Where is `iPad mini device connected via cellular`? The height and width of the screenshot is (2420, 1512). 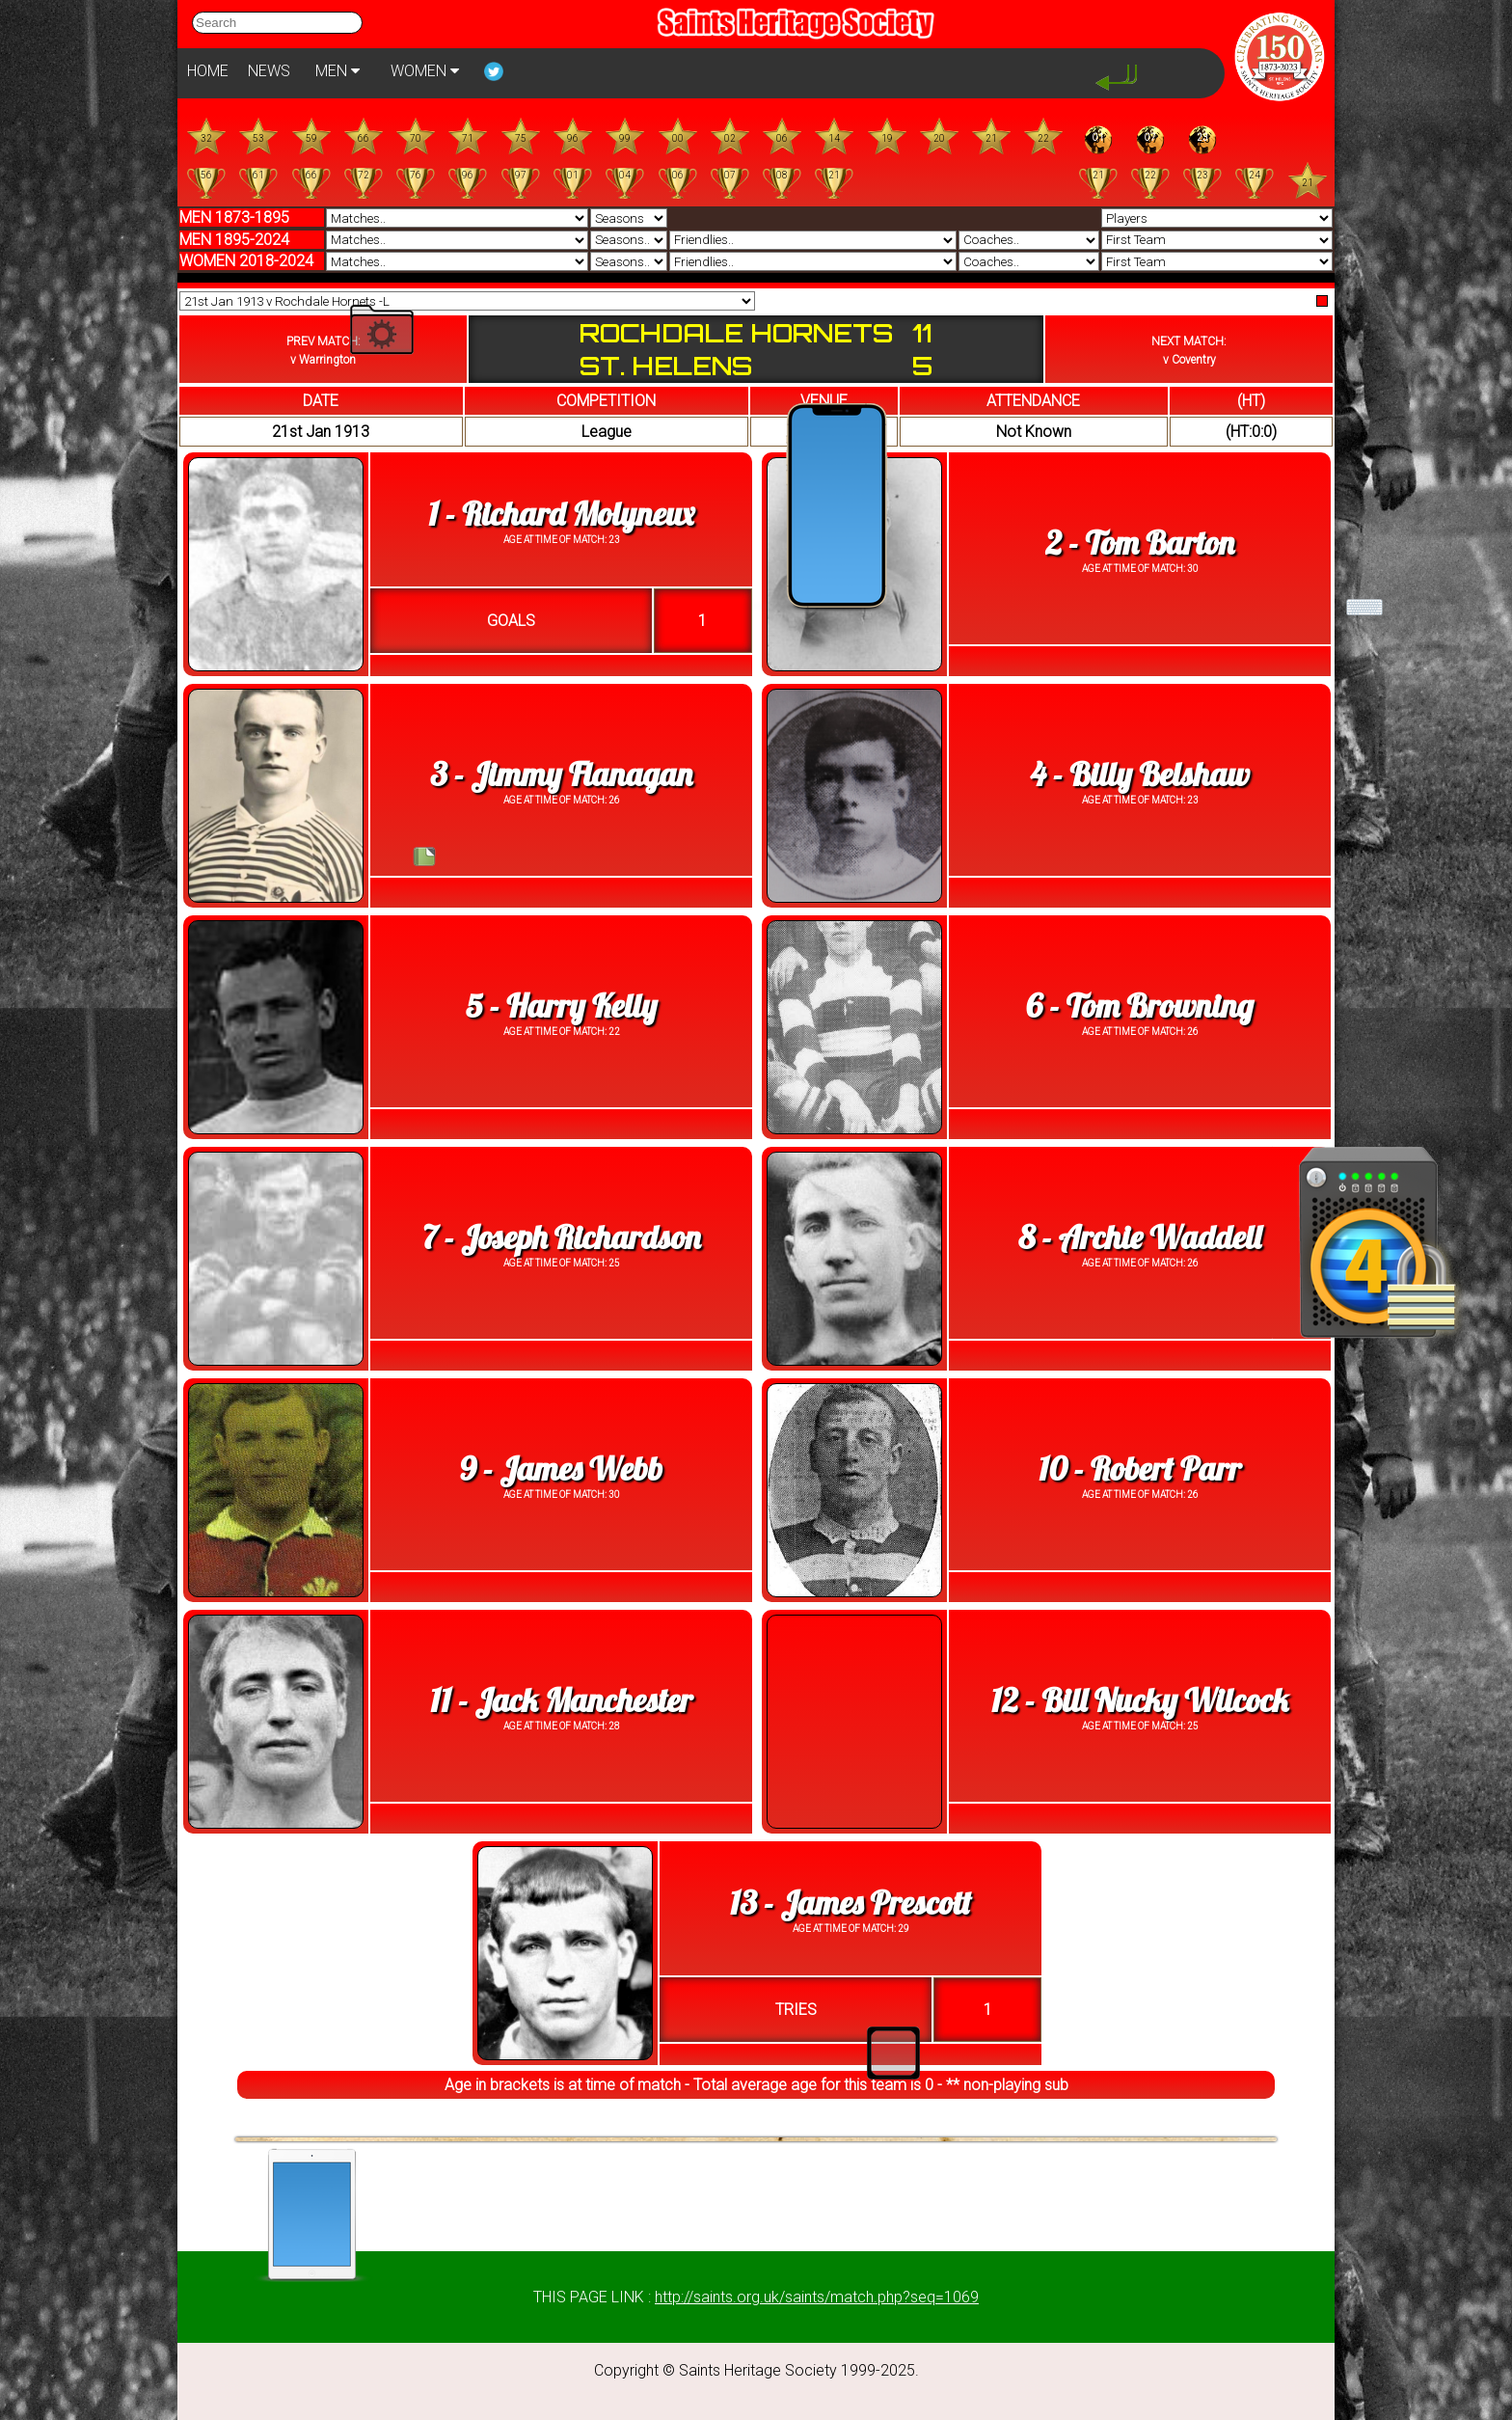 iPad mini device connected via cellular is located at coordinates (311, 2202).